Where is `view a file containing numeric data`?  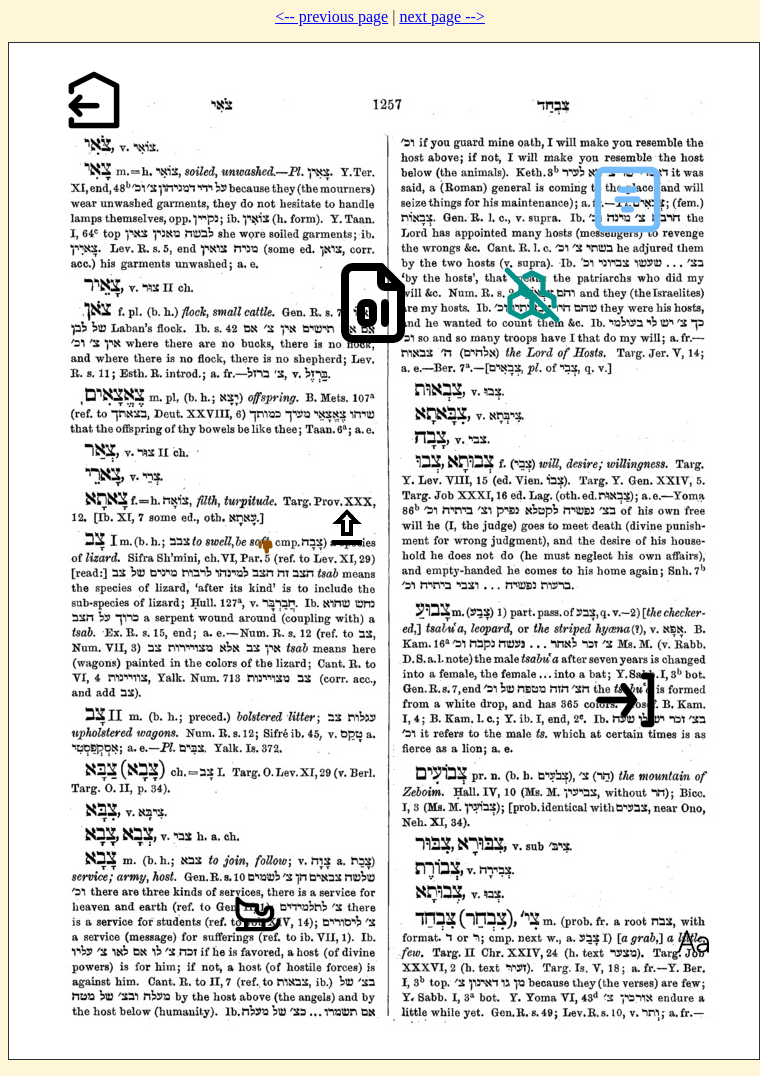
view a file containing numeric data is located at coordinates (373, 303).